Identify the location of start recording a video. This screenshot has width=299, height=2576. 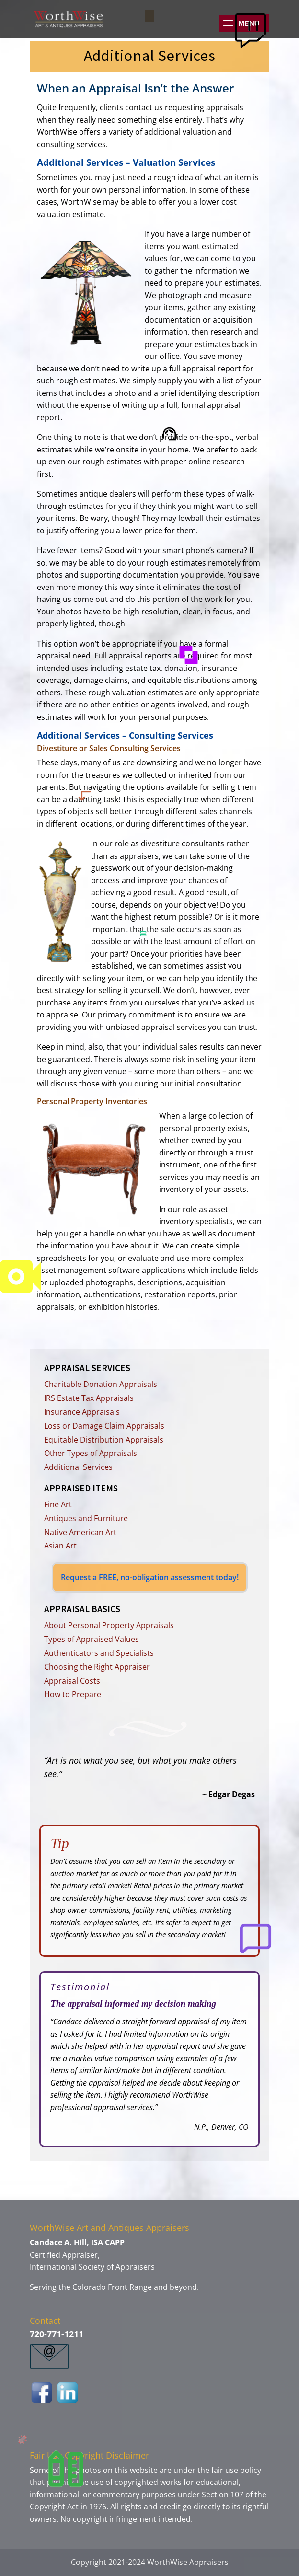
(20, 1276).